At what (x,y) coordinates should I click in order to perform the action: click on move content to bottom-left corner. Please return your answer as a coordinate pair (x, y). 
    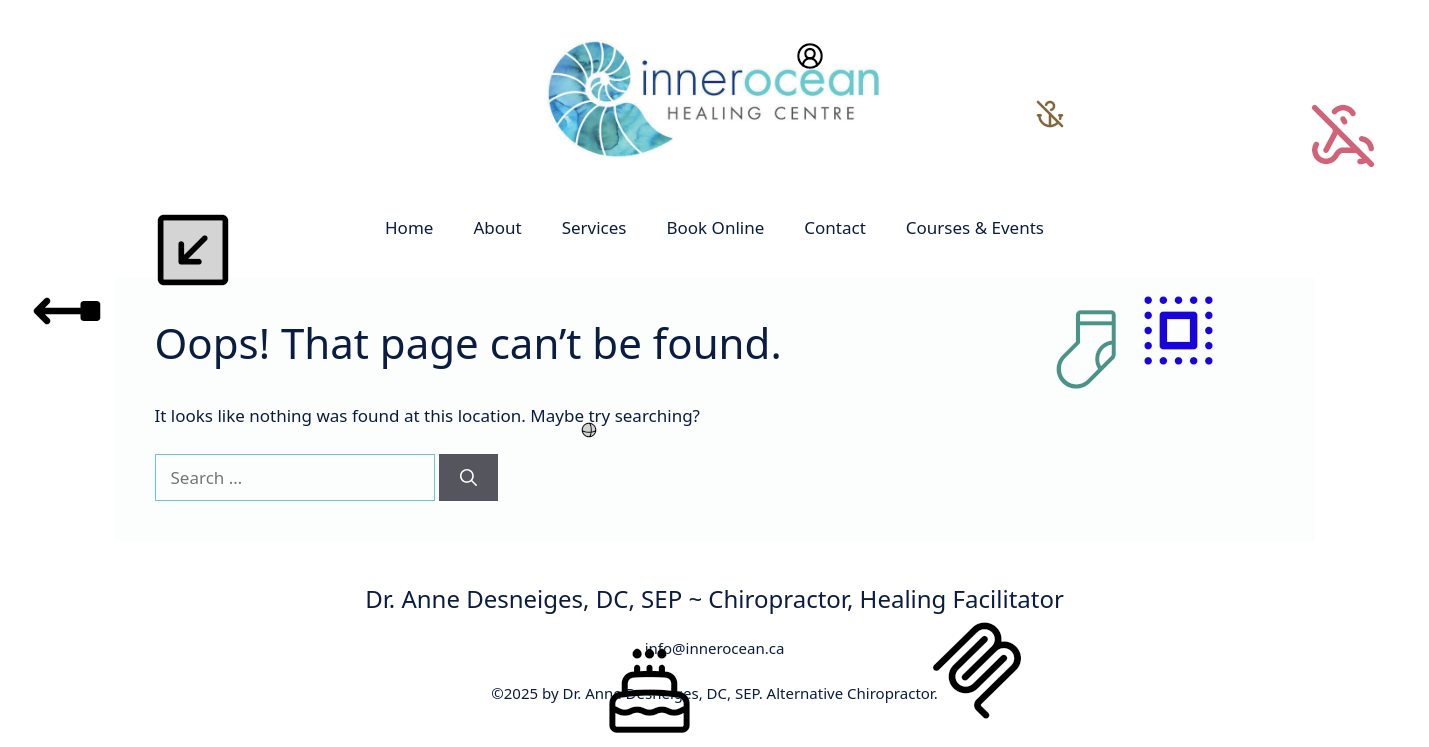
    Looking at the image, I should click on (193, 250).